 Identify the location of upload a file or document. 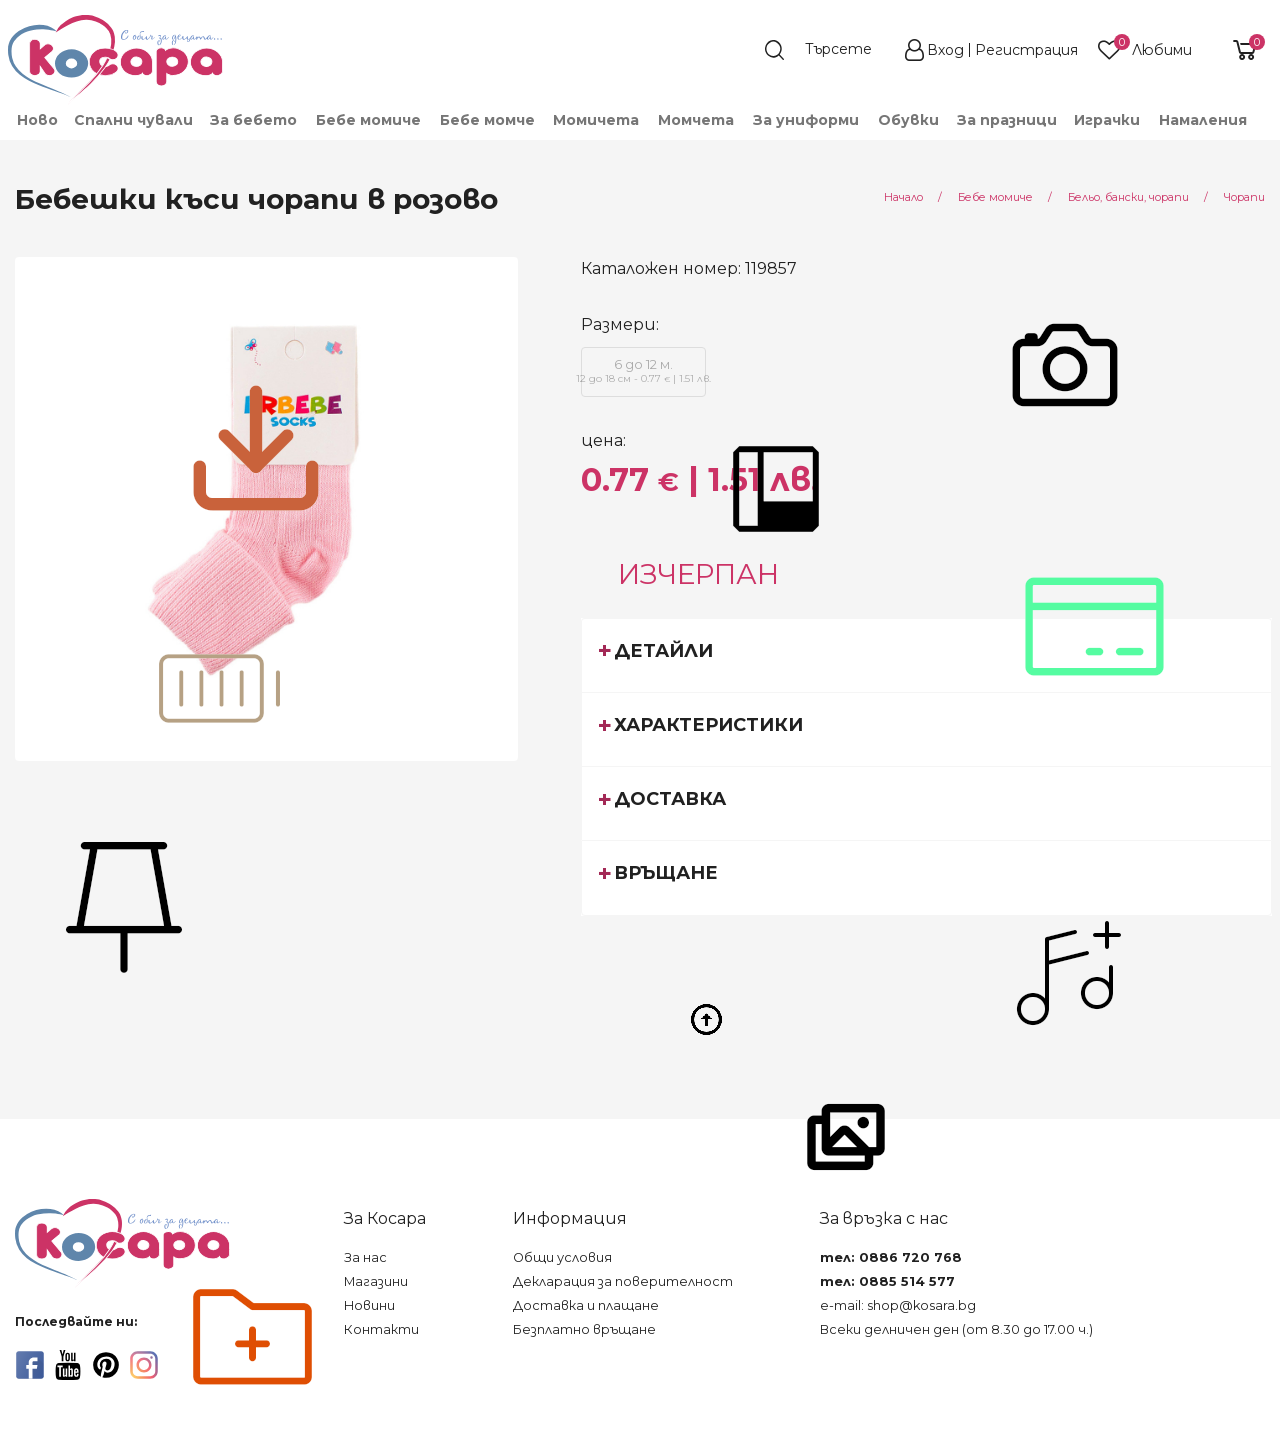
(706, 1019).